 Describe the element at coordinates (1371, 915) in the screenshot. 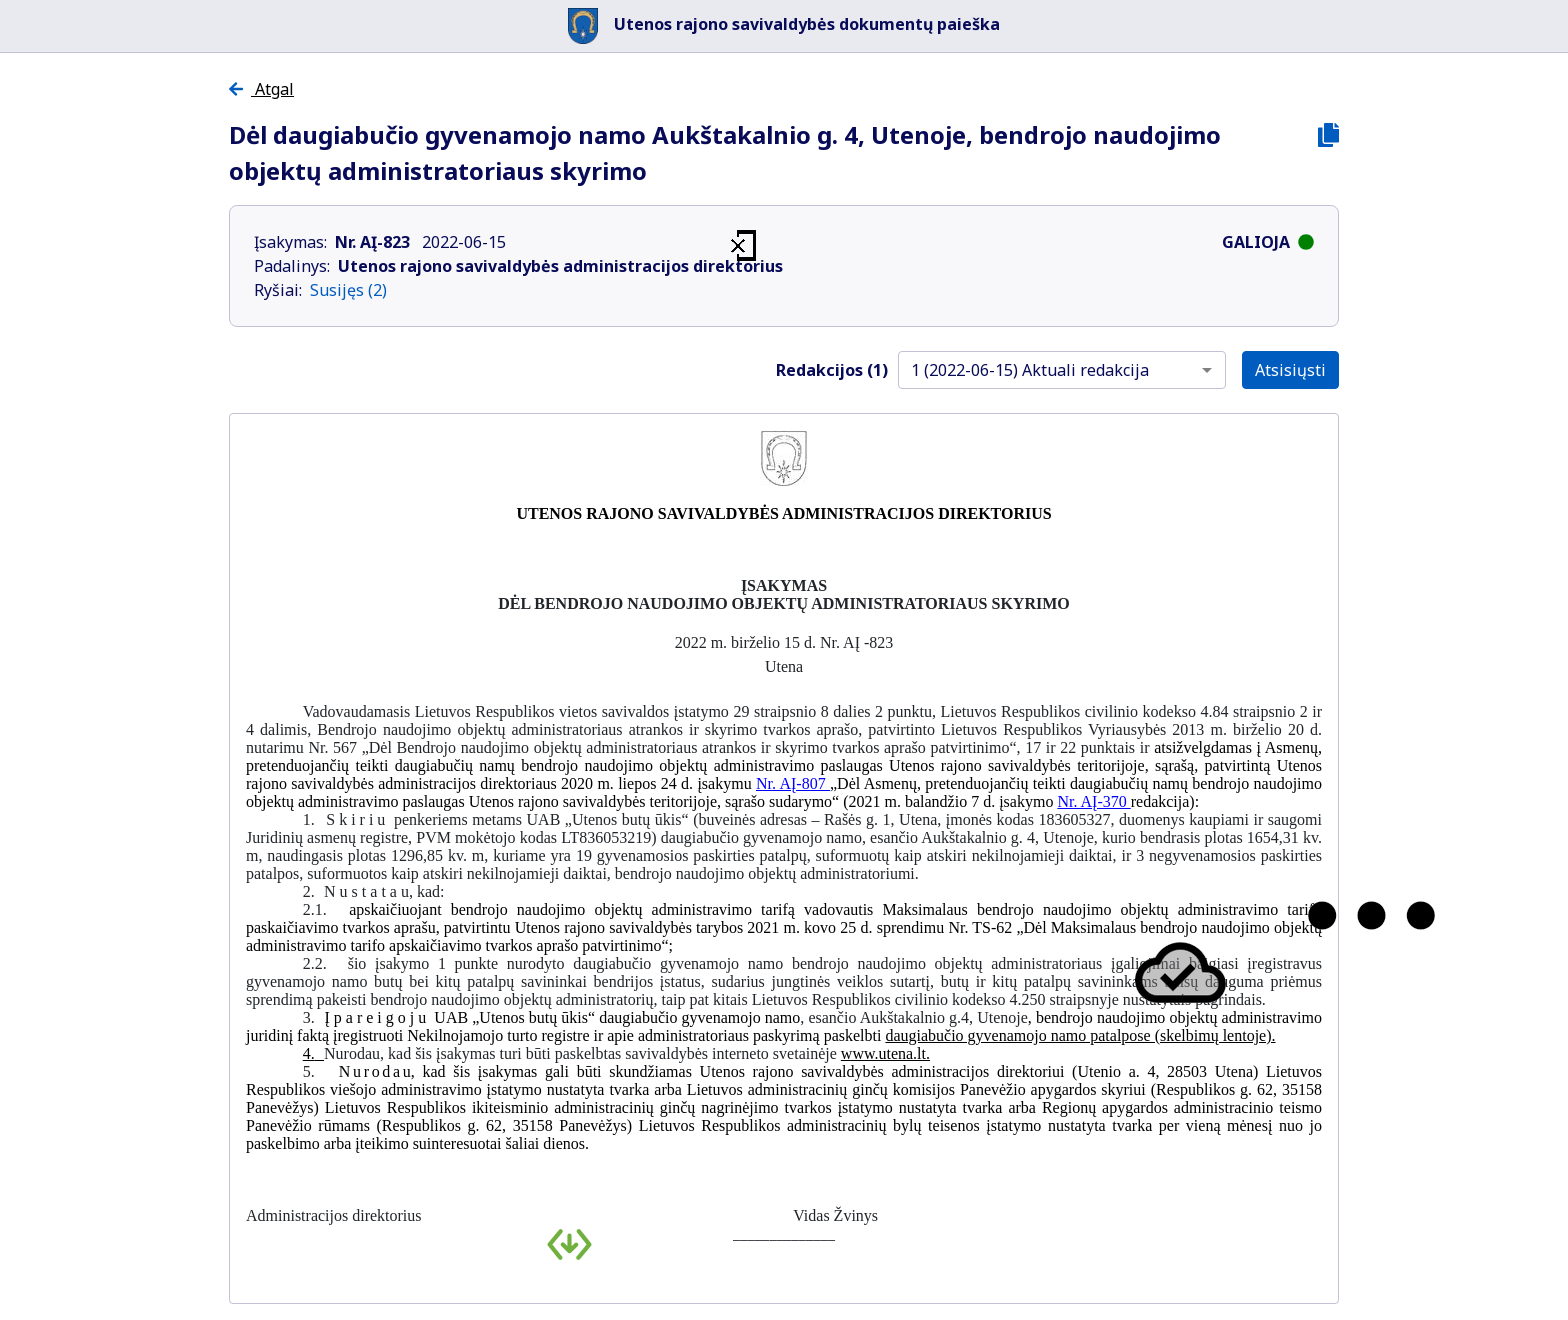

I see `access more options or actions` at that location.